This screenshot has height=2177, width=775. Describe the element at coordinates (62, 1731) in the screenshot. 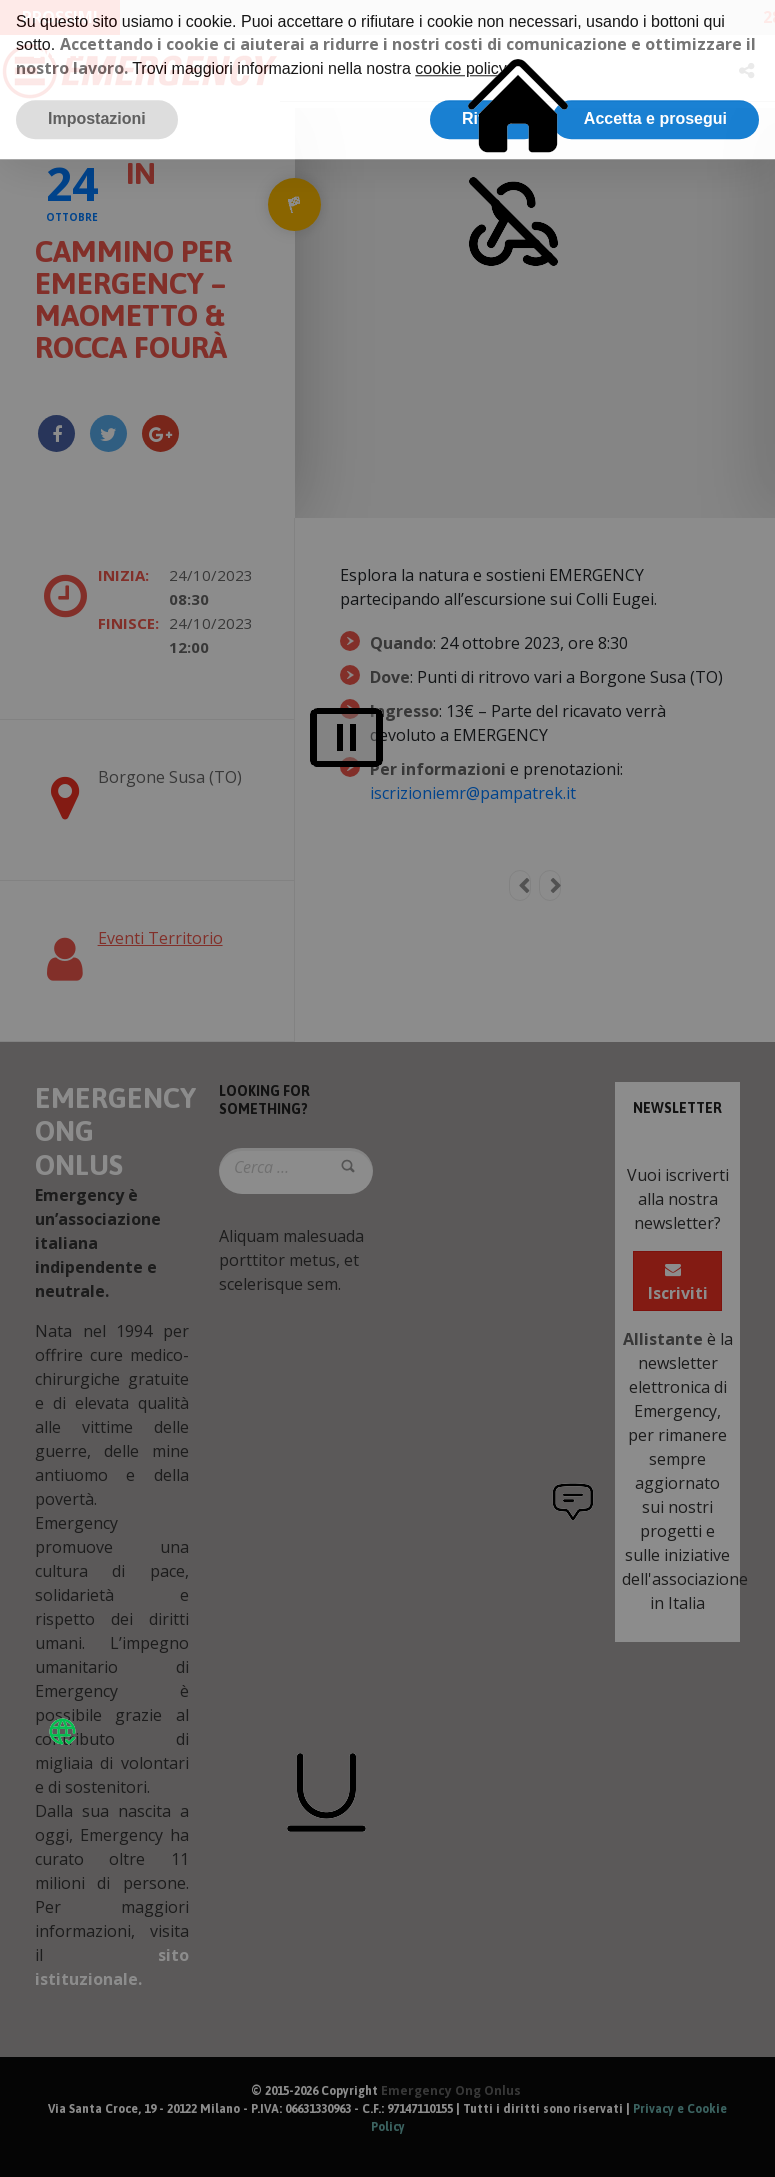

I see `website or domain verified` at that location.